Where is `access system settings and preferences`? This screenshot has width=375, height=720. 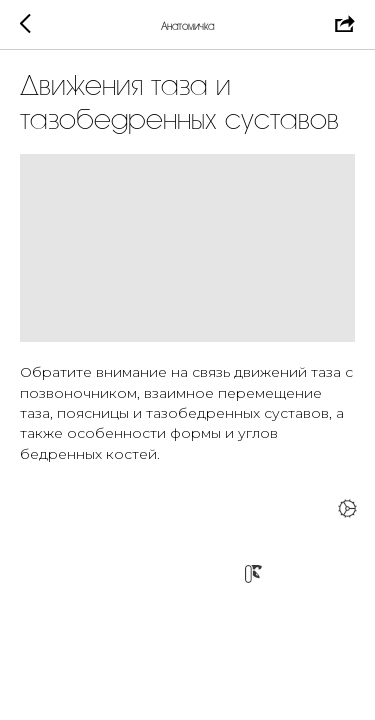 access system settings and preferences is located at coordinates (347, 508).